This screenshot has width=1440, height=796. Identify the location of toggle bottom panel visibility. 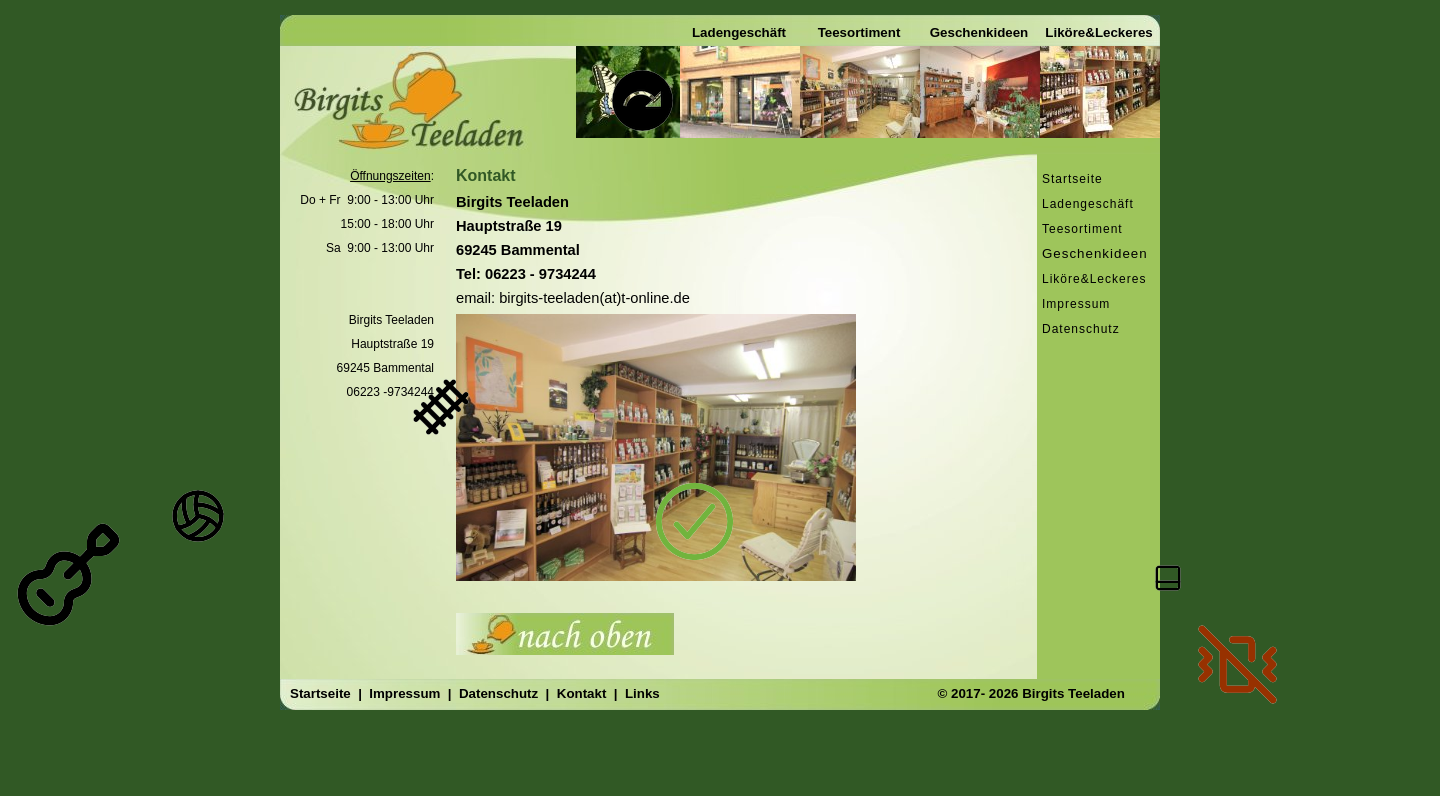
(1168, 578).